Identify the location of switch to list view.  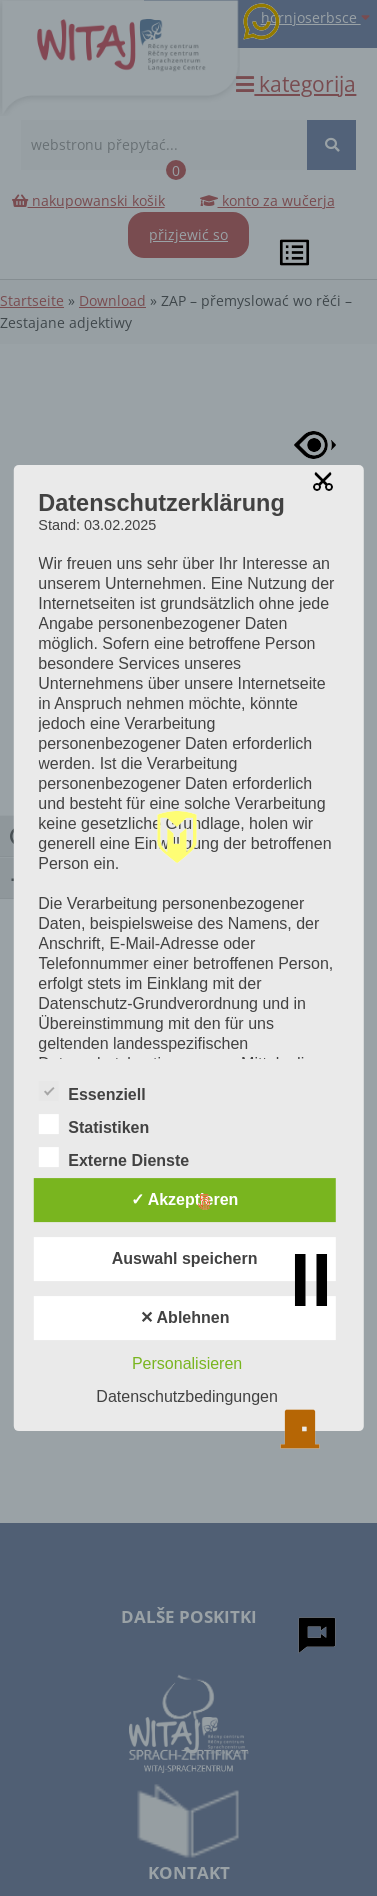
(294, 252).